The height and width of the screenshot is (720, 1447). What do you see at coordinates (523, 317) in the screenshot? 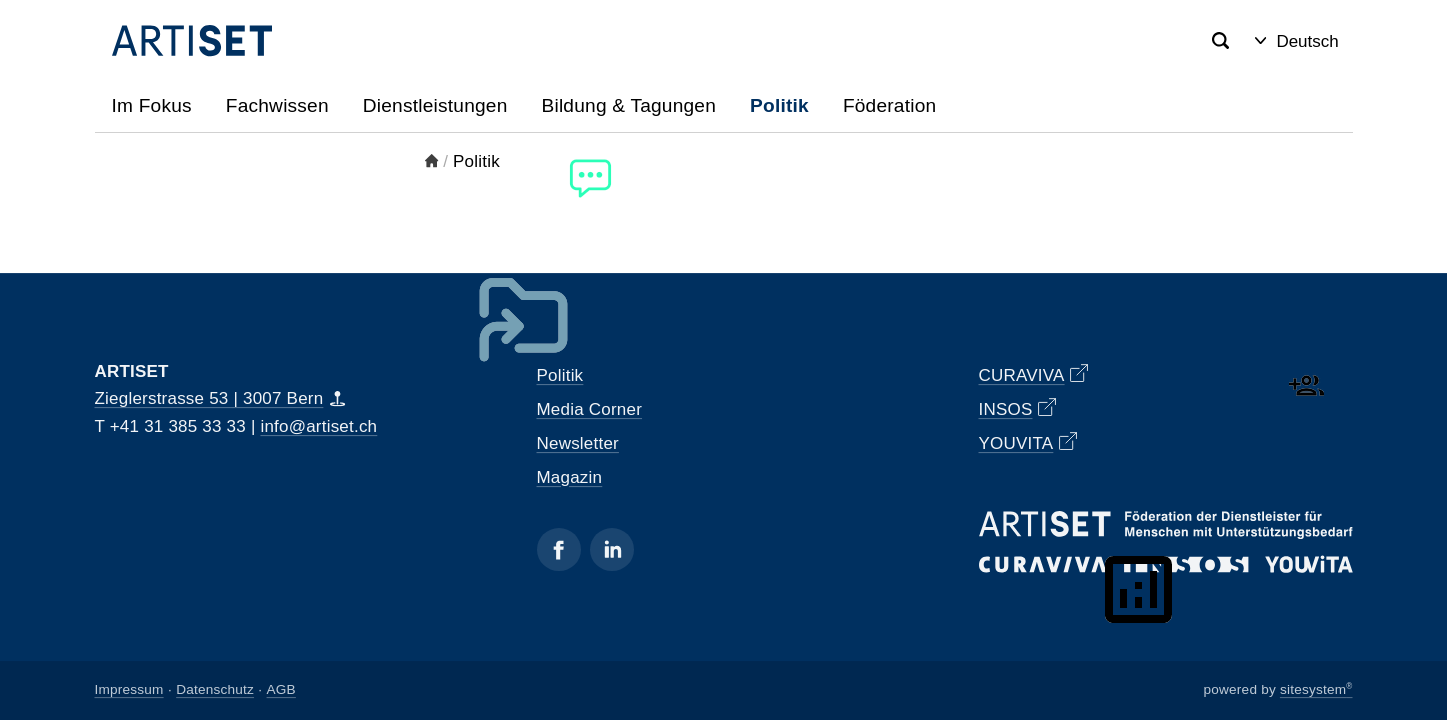
I see `create a symbolic link to this folder` at bounding box center [523, 317].